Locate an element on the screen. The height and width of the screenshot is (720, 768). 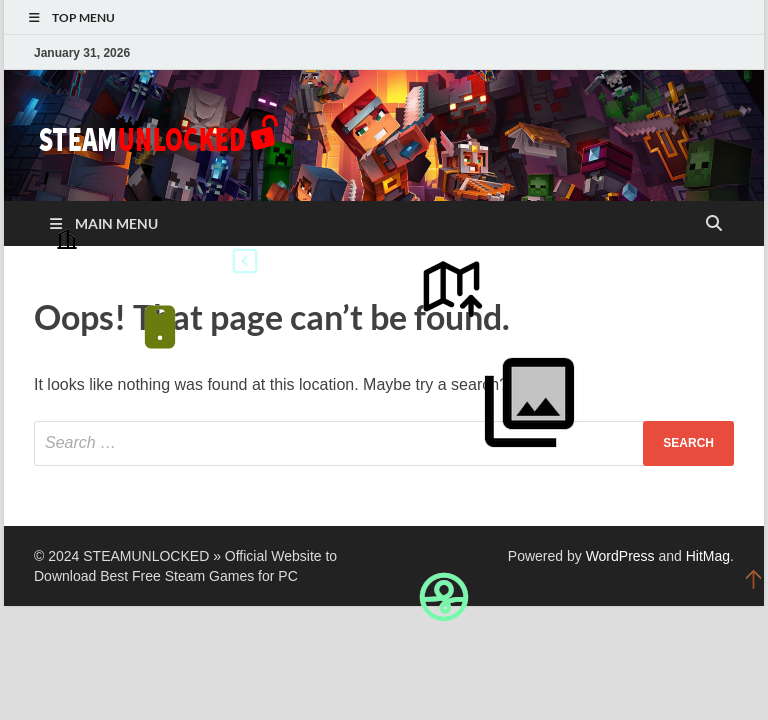
switch to mobile view is located at coordinates (160, 327).